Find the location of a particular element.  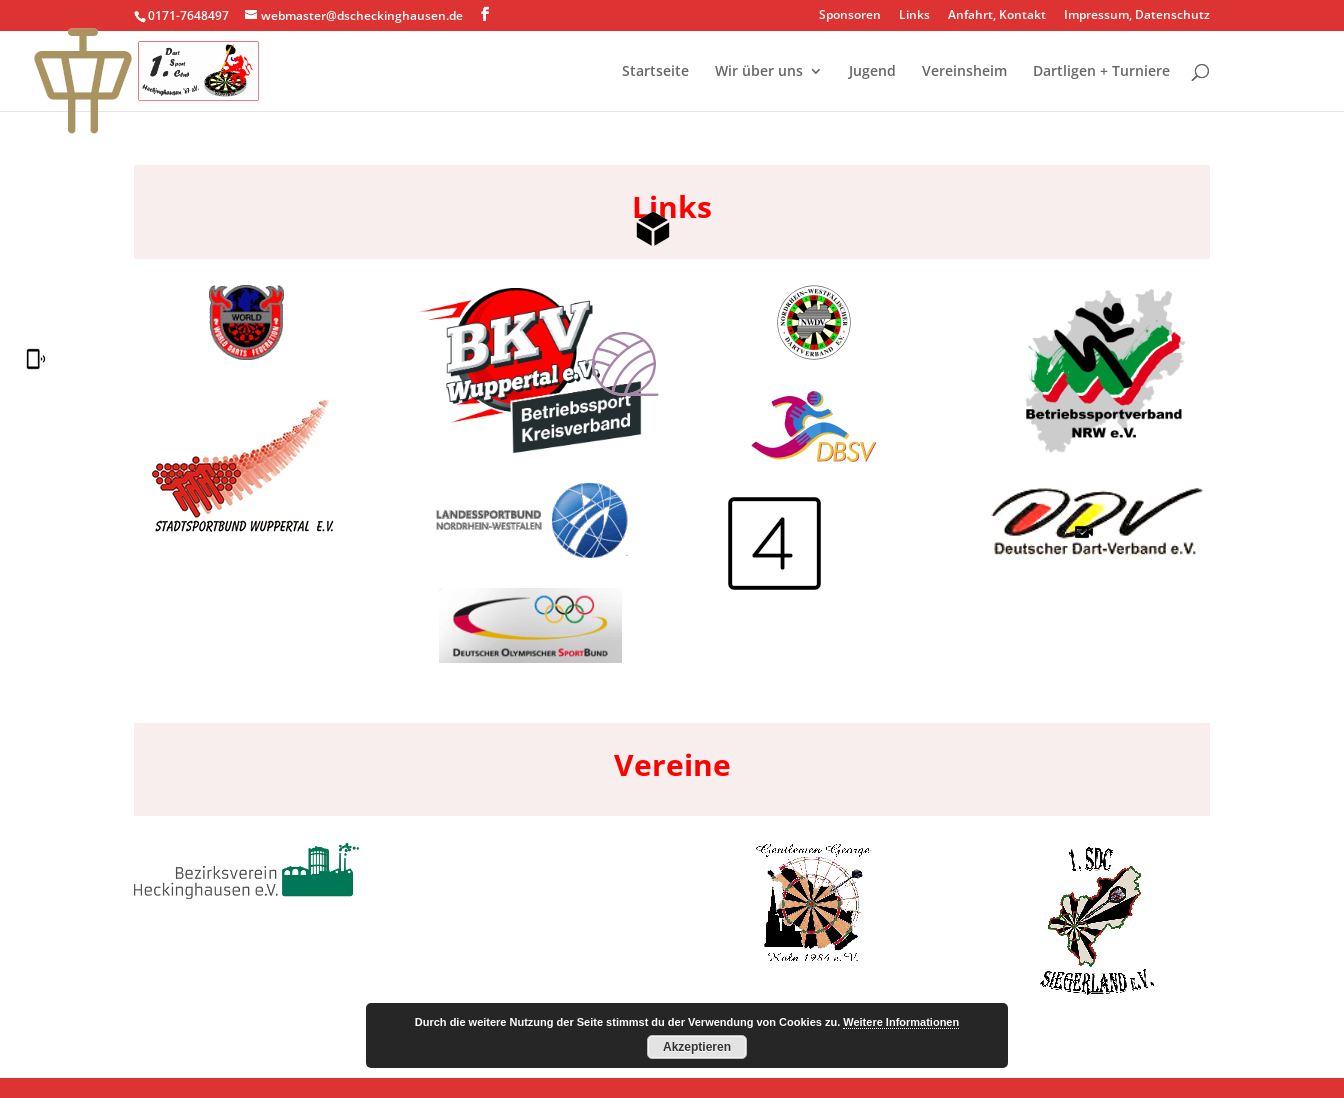

indicates a missed video call is located at coordinates (1084, 532).